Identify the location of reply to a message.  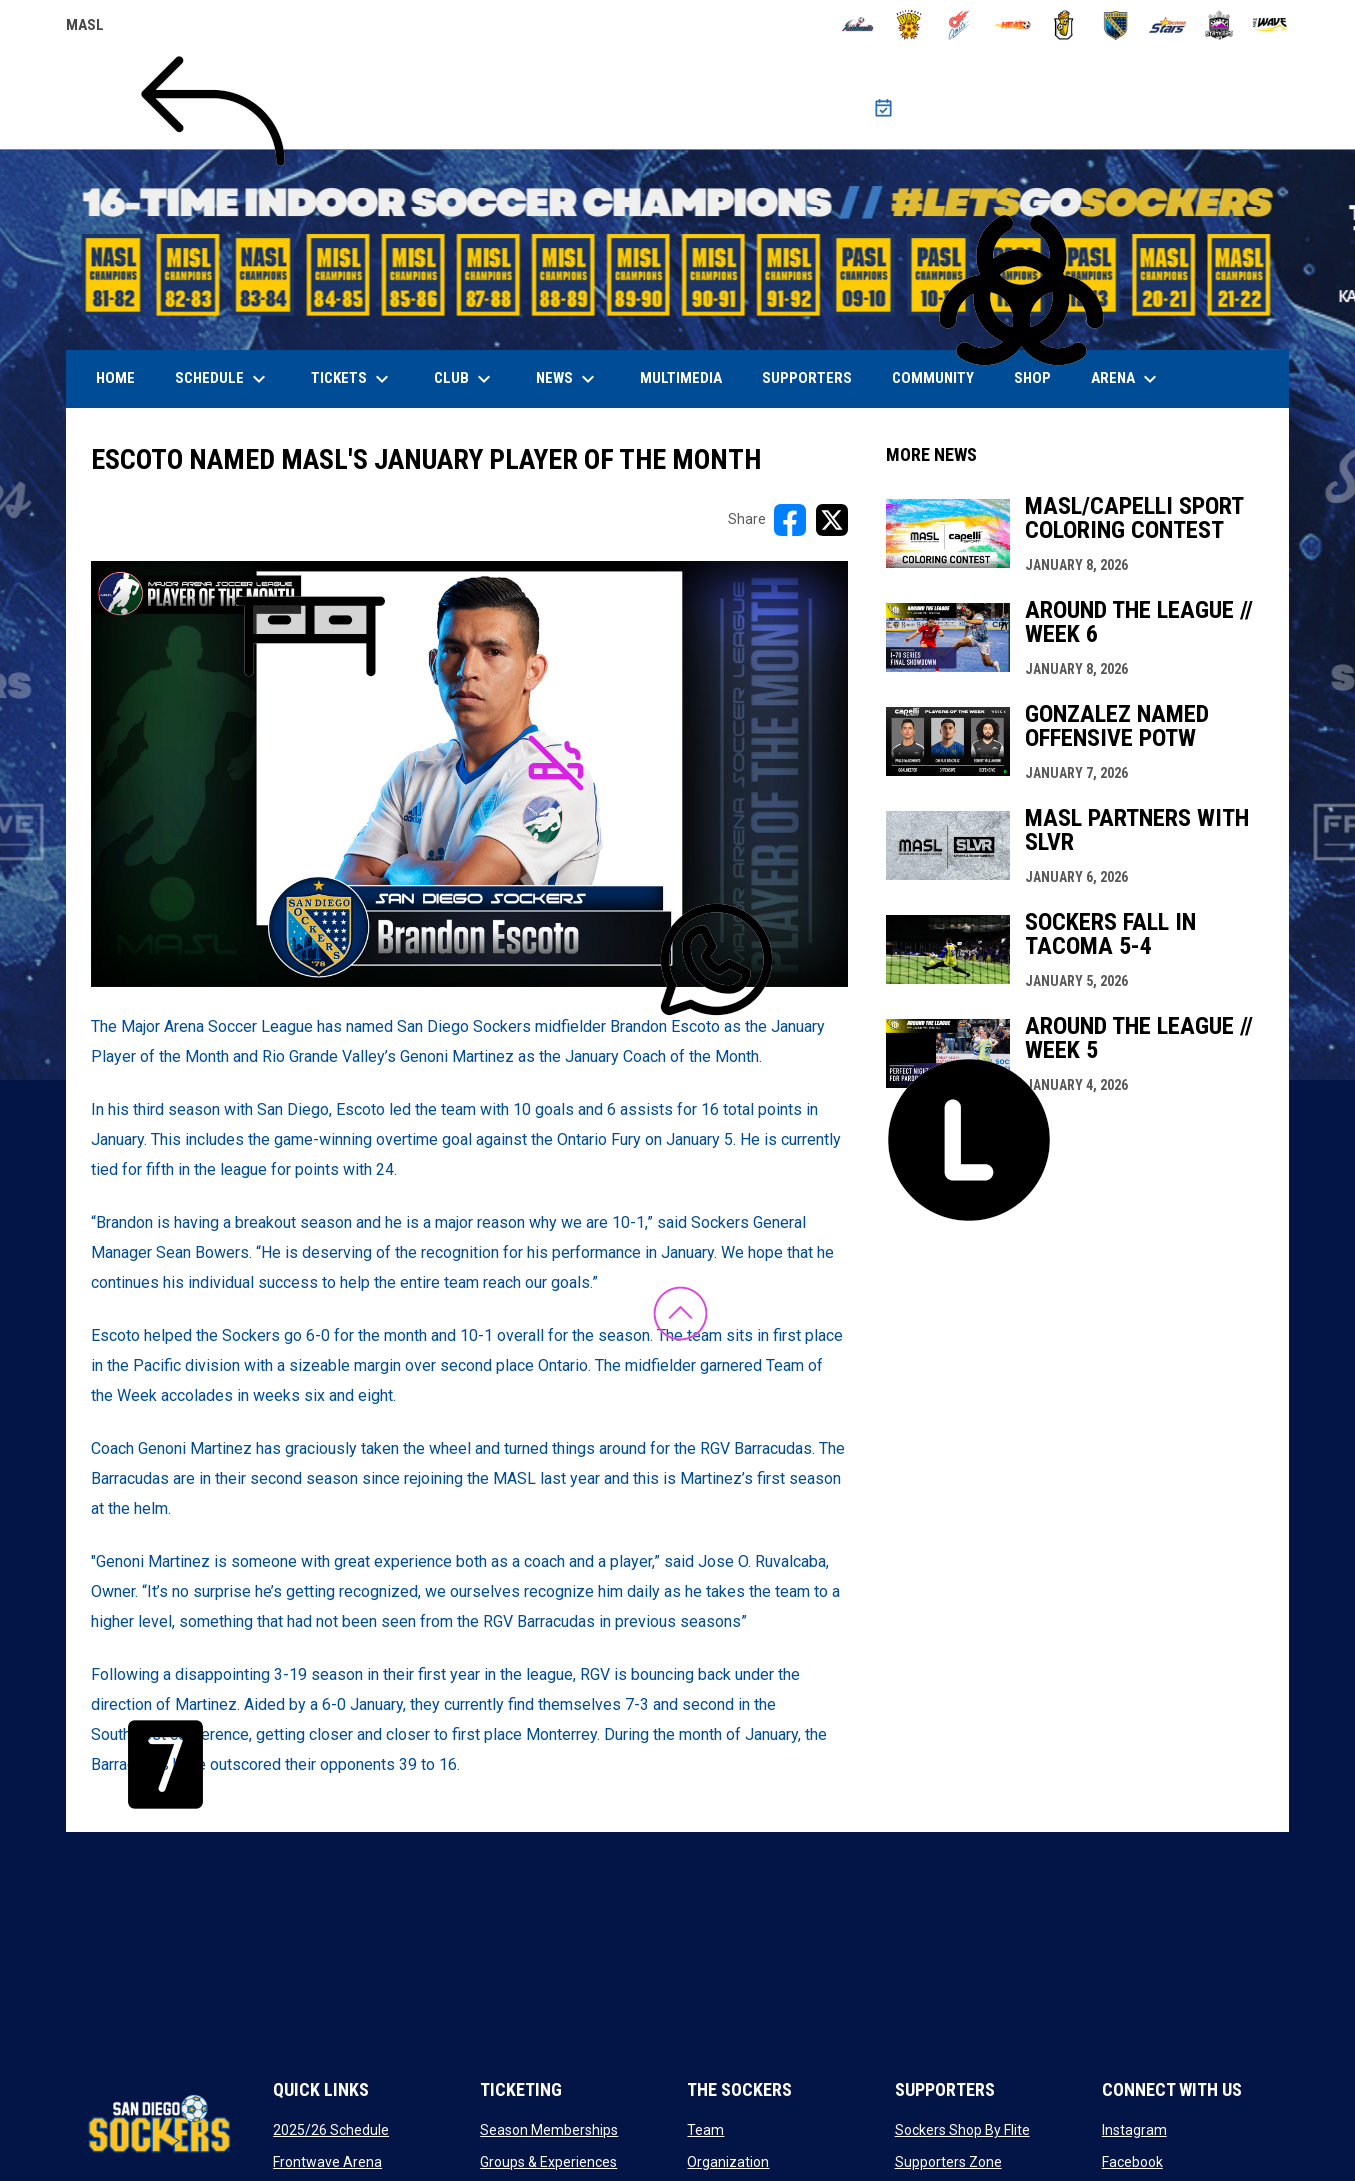
(213, 111).